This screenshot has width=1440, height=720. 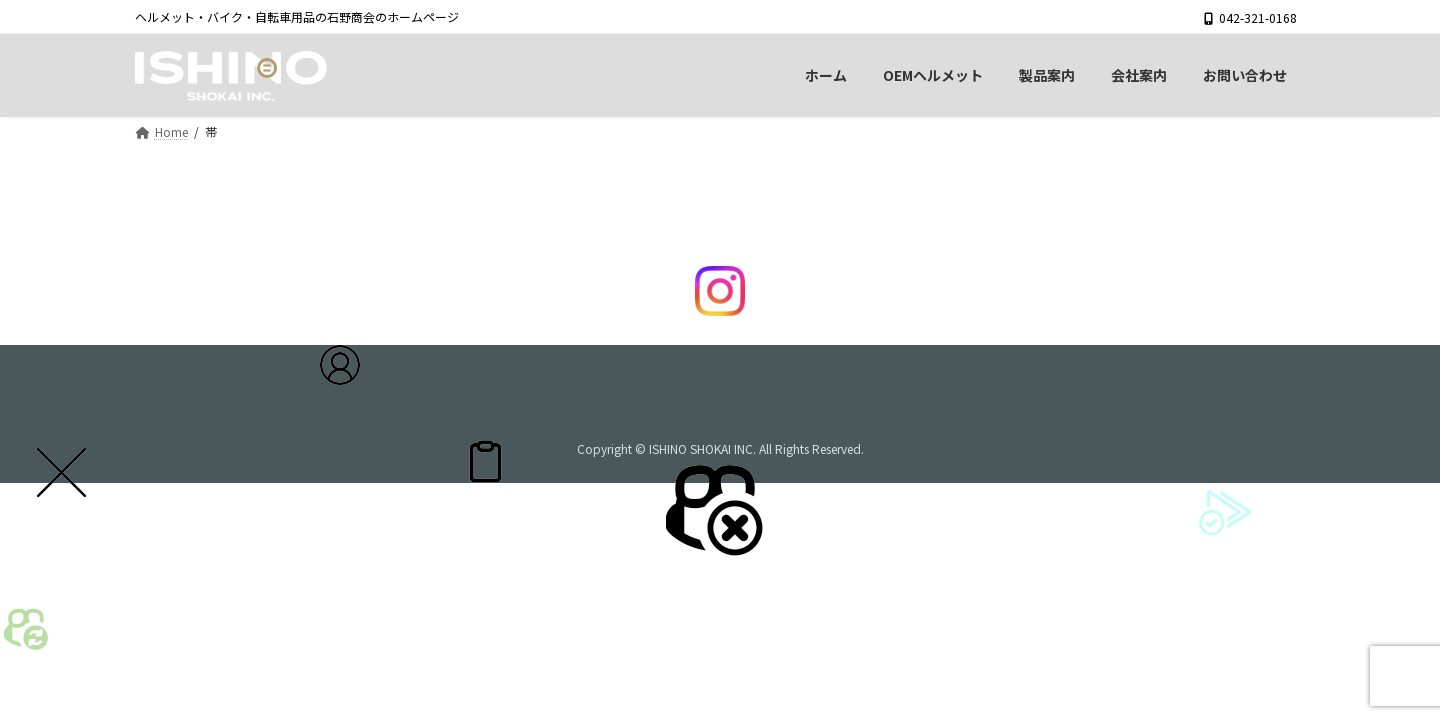 I want to click on access your account settings, so click(x=340, y=365).